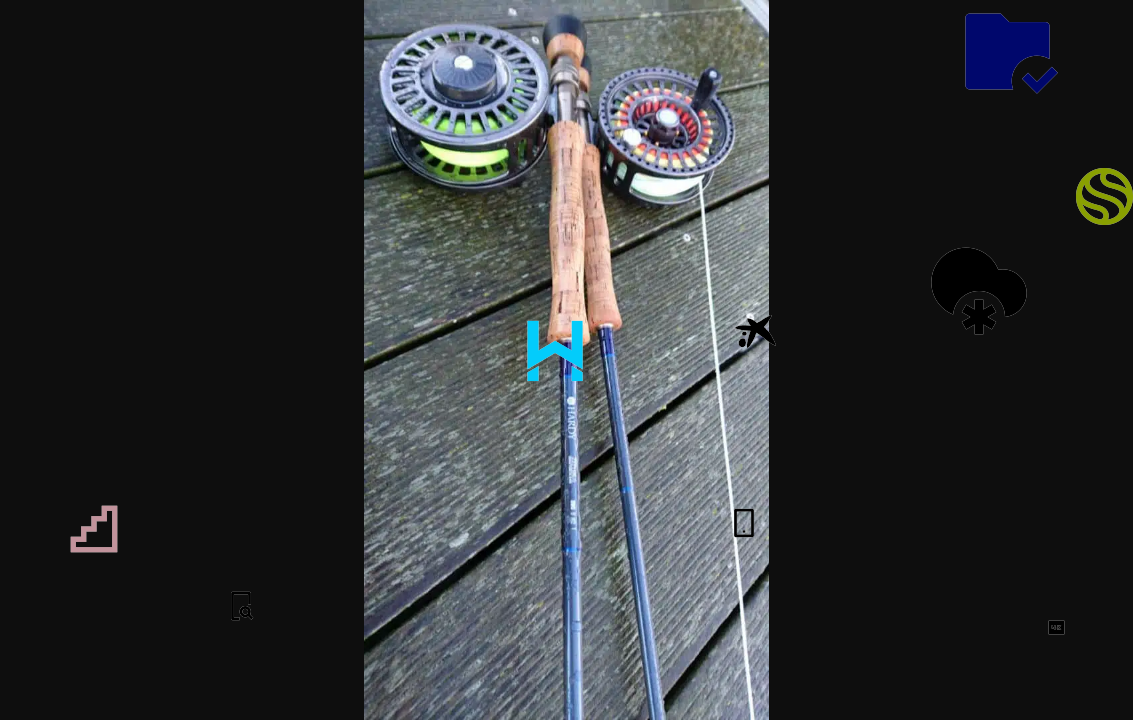 This screenshot has height=720, width=1133. Describe the element at coordinates (744, 523) in the screenshot. I see `access mobile device settings` at that location.